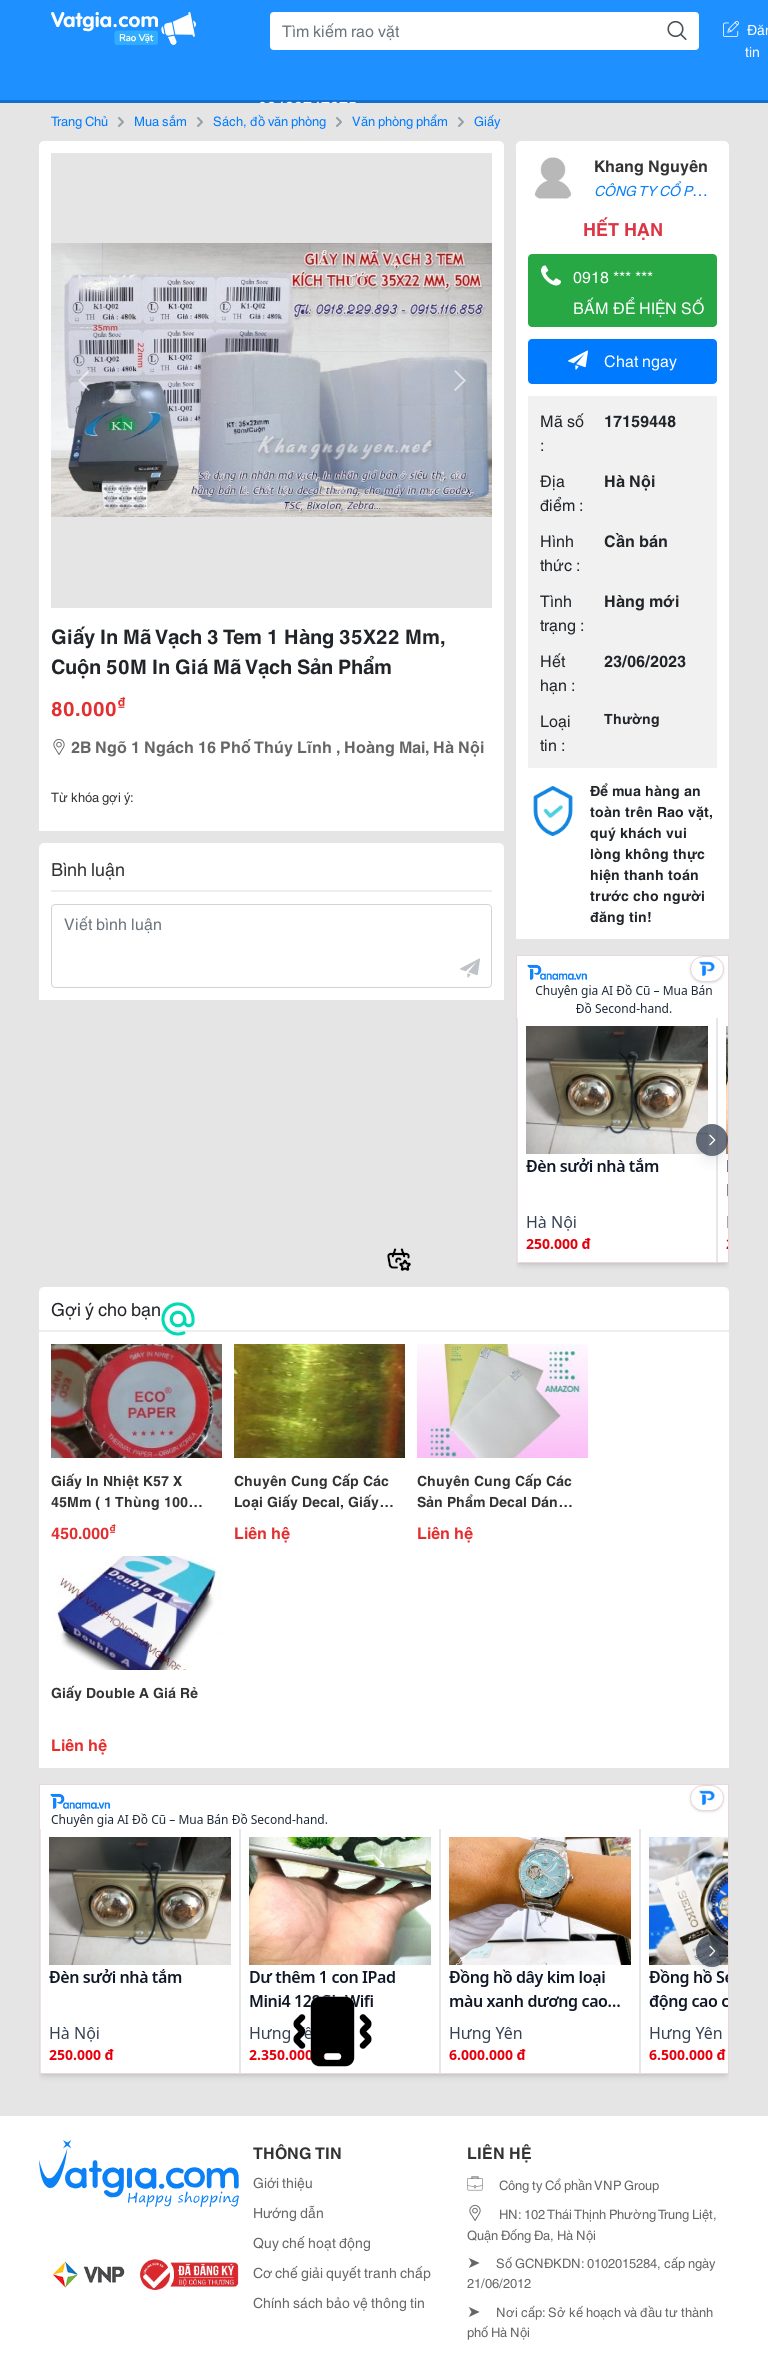 The image size is (768, 2370). Describe the element at coordinates (398, 1258) in the screenshot. I see `add item to favorites from cart` at that location.